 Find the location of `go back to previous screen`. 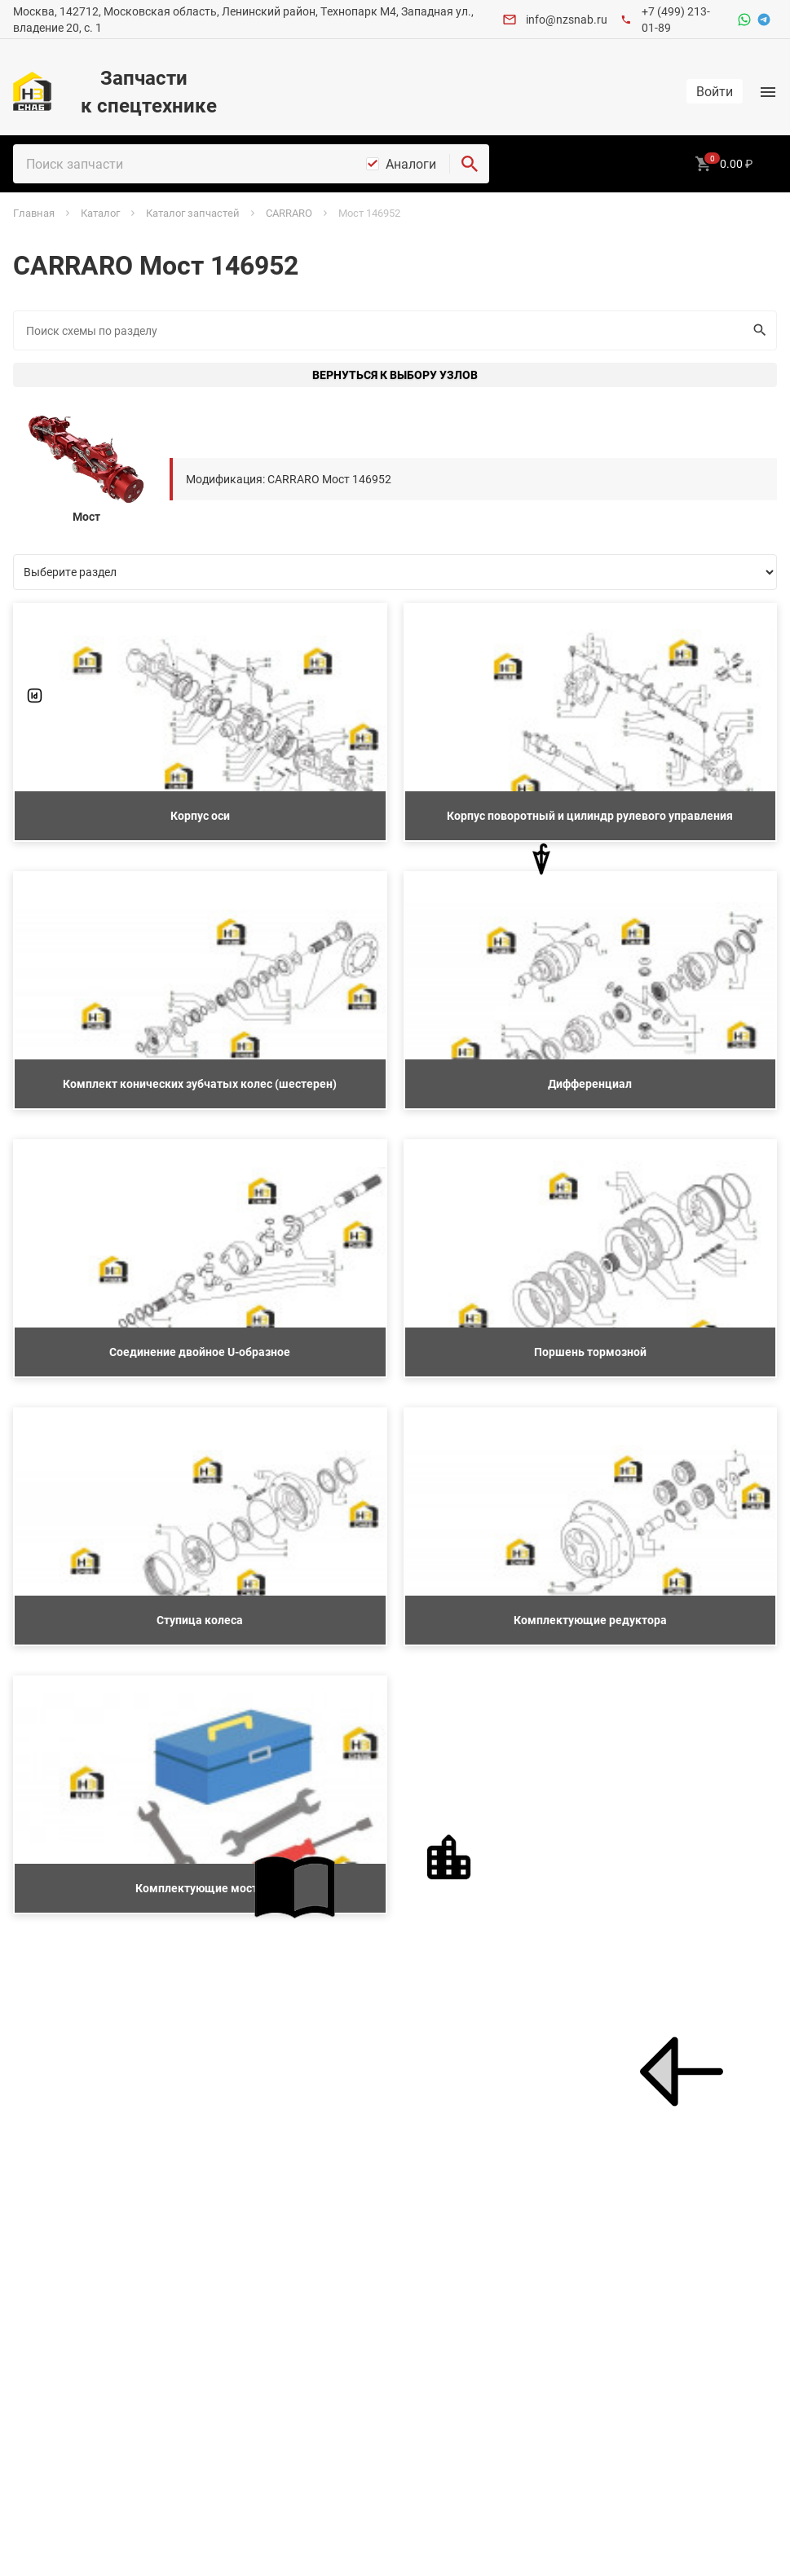

go back to previous screen is located at coordinates (682, 2072).